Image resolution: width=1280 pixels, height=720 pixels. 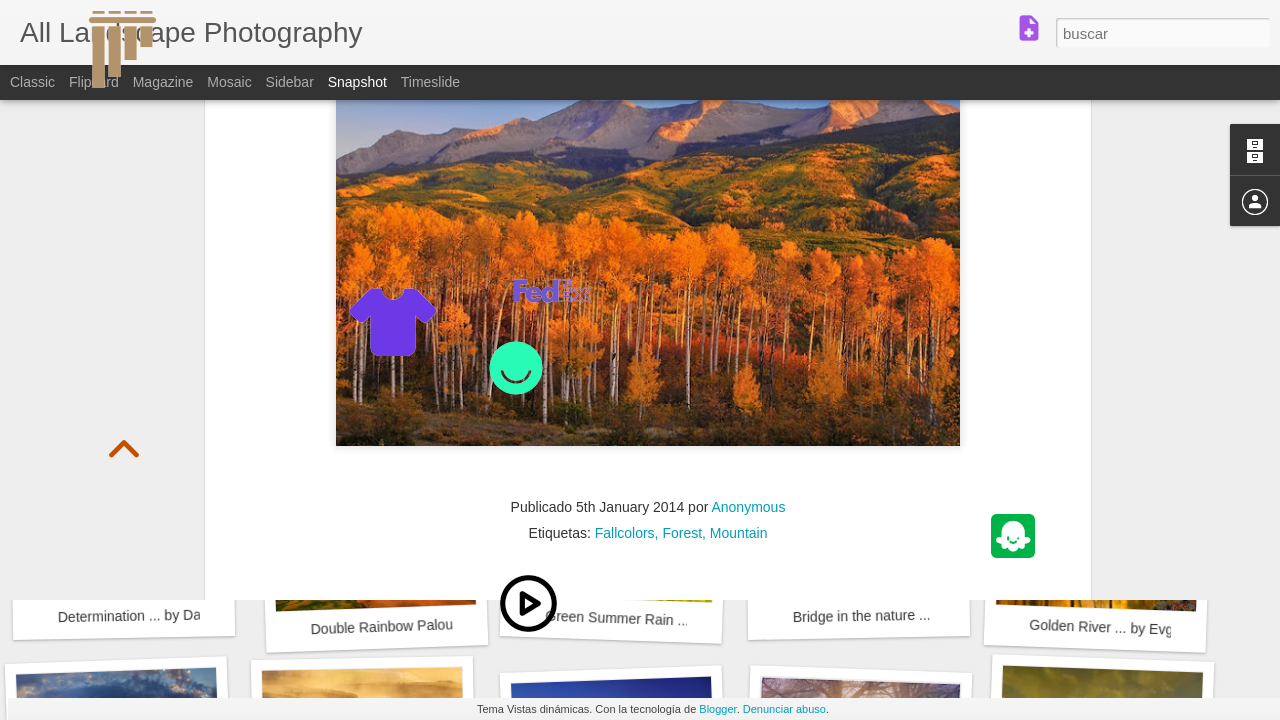 What do you see at coordinates (553, 291) in the screenshot?
I see `fedex shipping or delivery services` at bounding box center [553, 291].